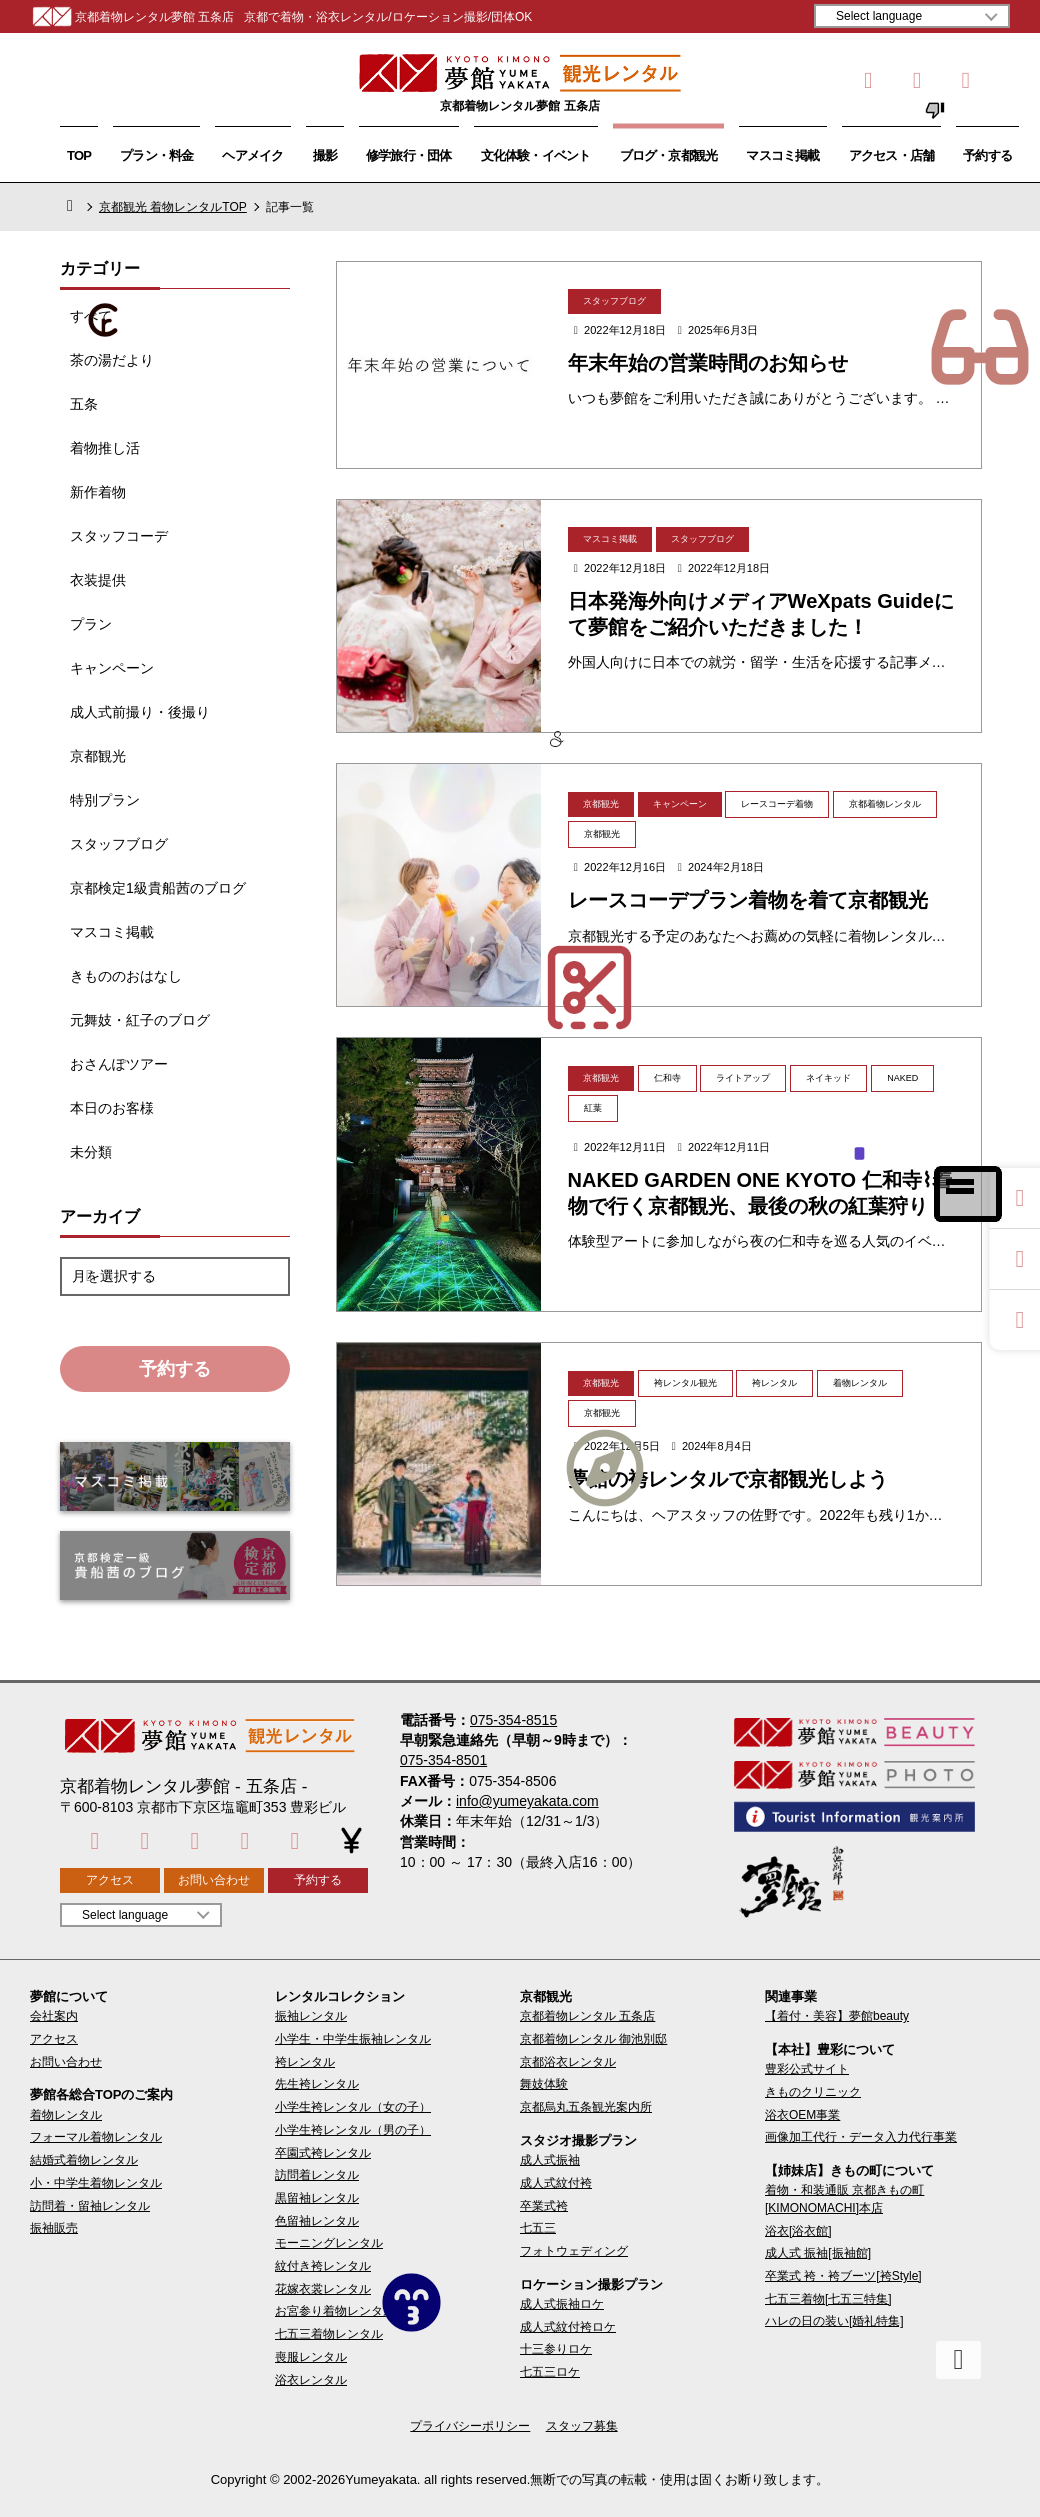  Describe the element at coordinates (968, 1194) in the screenshot. I see `view featured playlist` at that location.